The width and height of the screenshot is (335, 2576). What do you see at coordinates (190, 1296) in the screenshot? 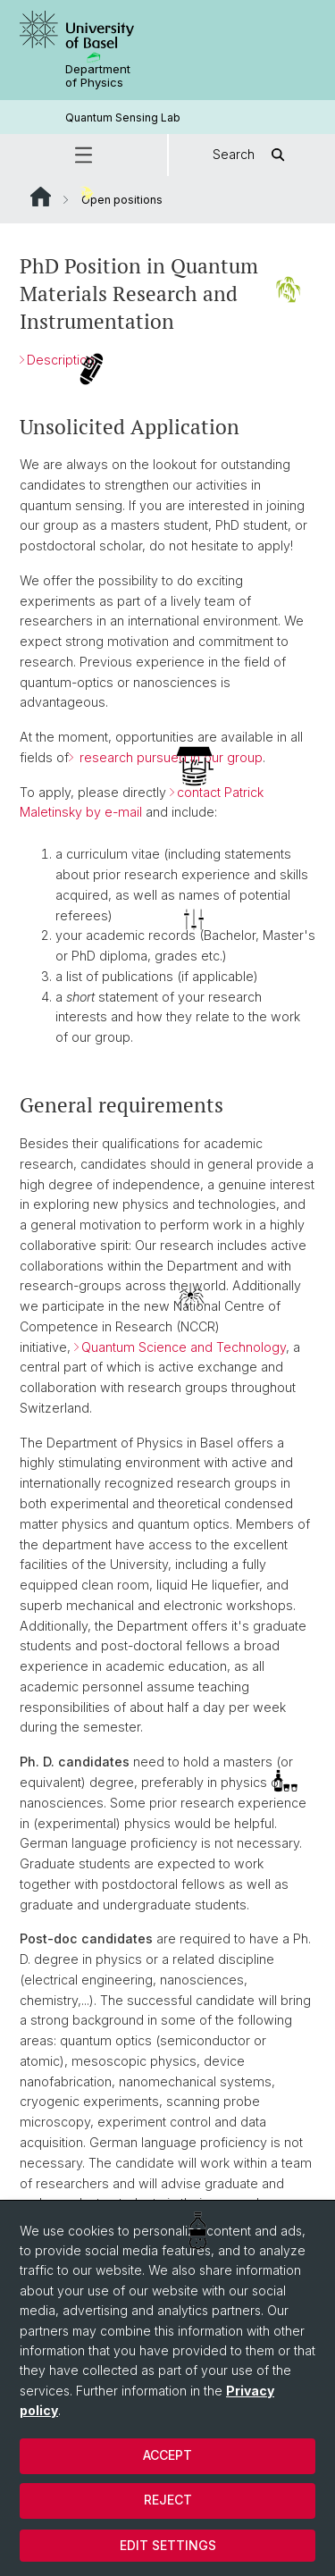
I see `indicates spider enemy or creature in game` at bounding box center [190, 1296].